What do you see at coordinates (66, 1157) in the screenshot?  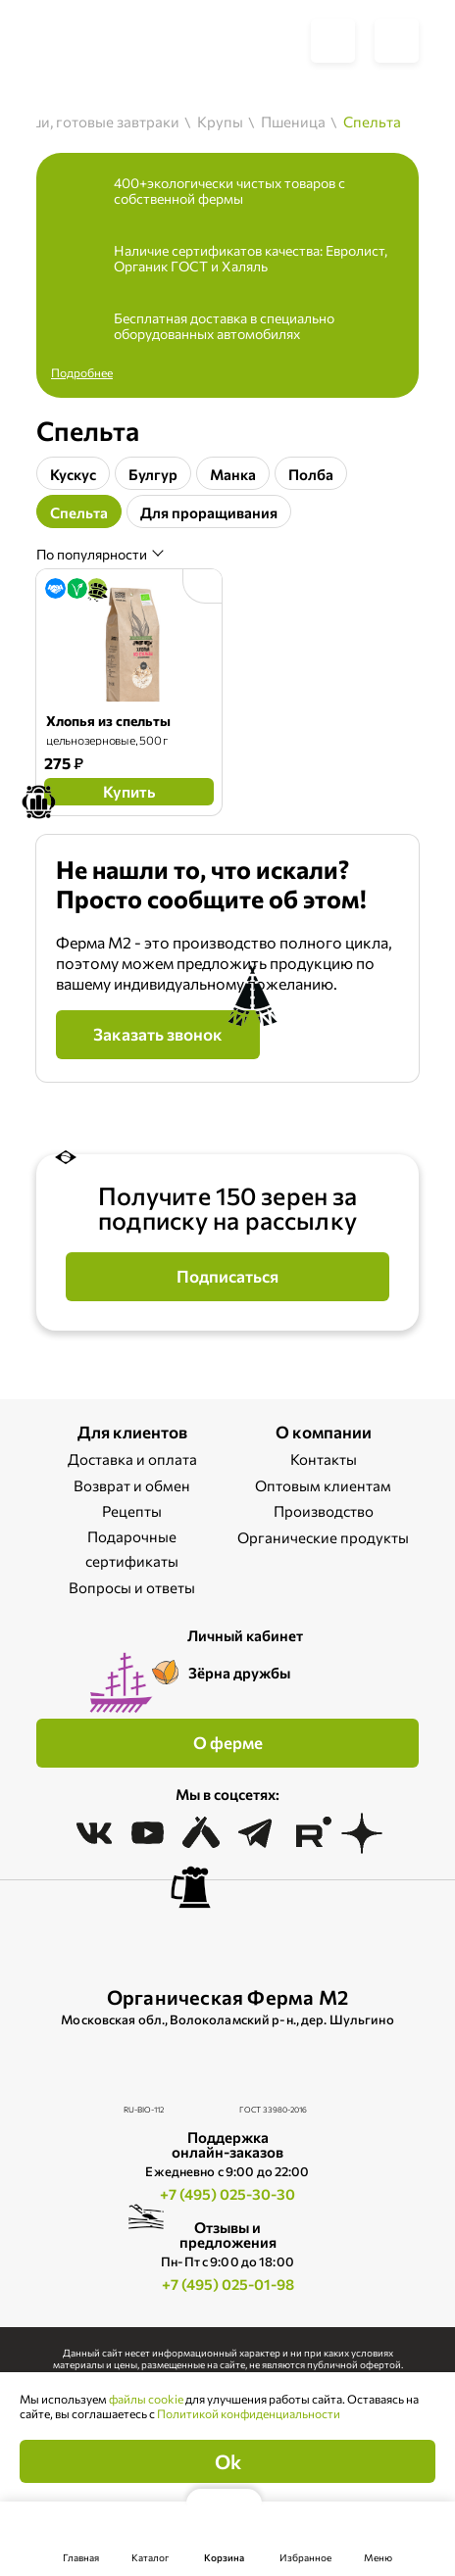 I see `select brazilian portuguese language` at bounding box center [66, 1157].